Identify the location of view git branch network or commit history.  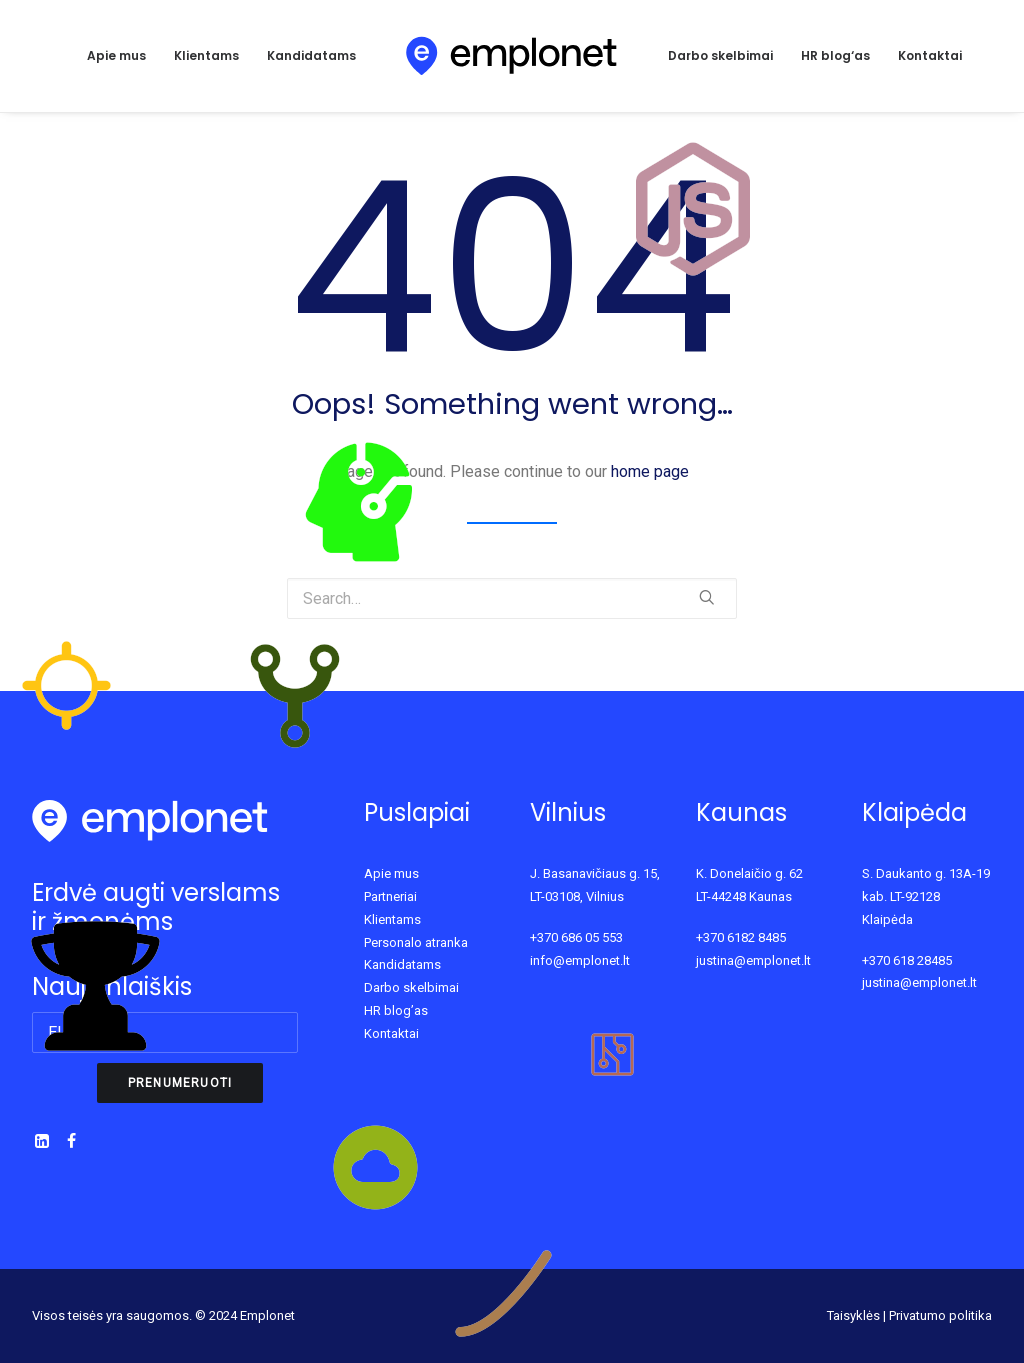
(295, 696).